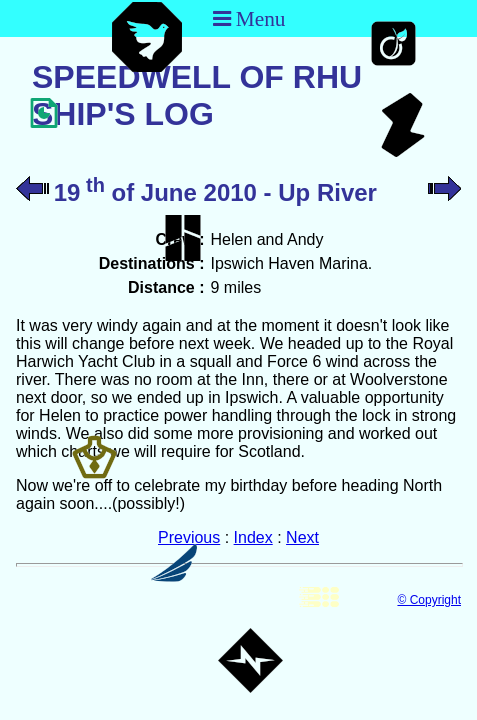 The height and width of the screenshot is (720, 477). I want to click on modin library logo, so click(319, 597).